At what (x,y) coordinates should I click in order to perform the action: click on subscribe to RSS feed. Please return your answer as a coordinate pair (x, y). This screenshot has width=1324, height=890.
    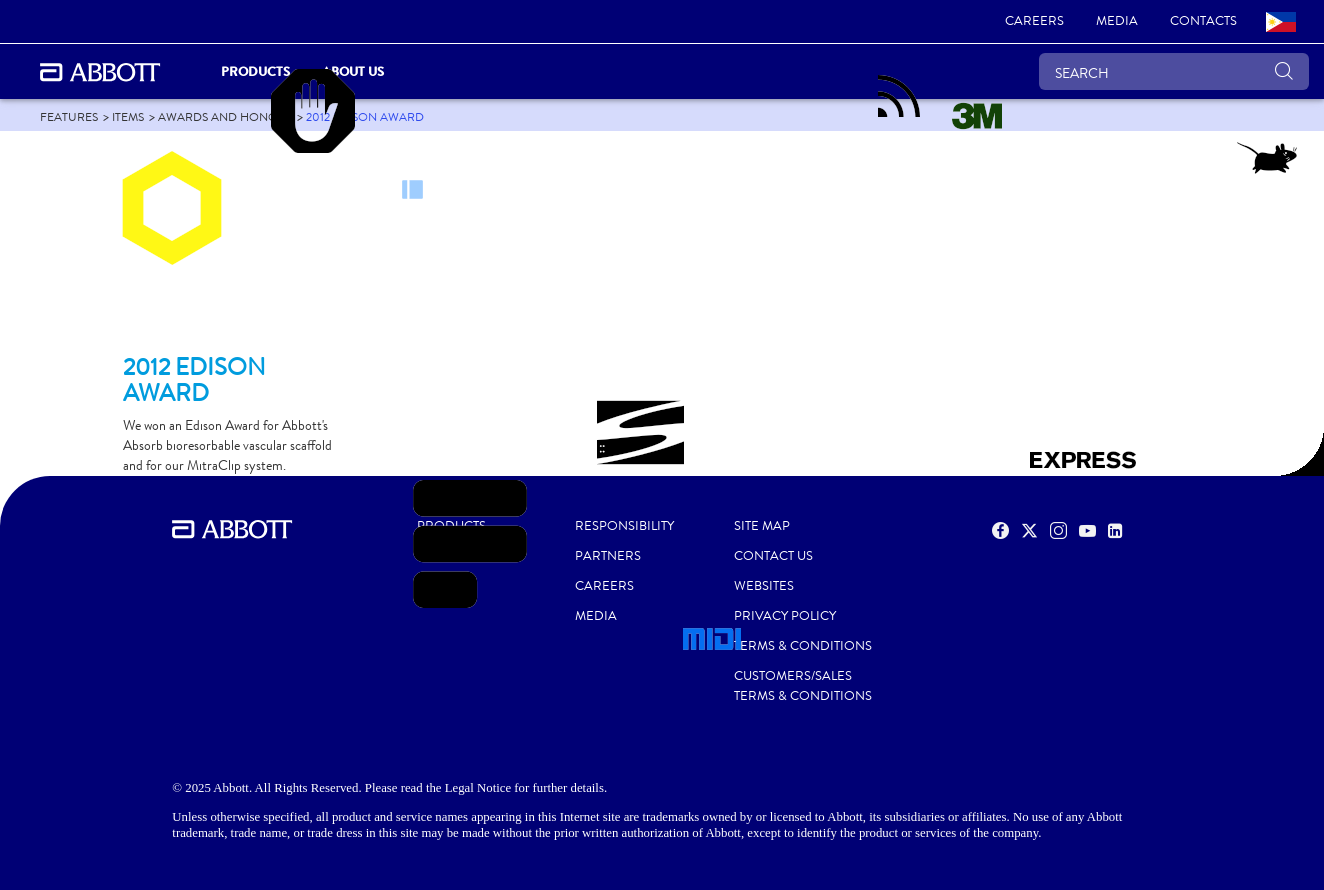
    Looking at the image, I should click on (899, 96).